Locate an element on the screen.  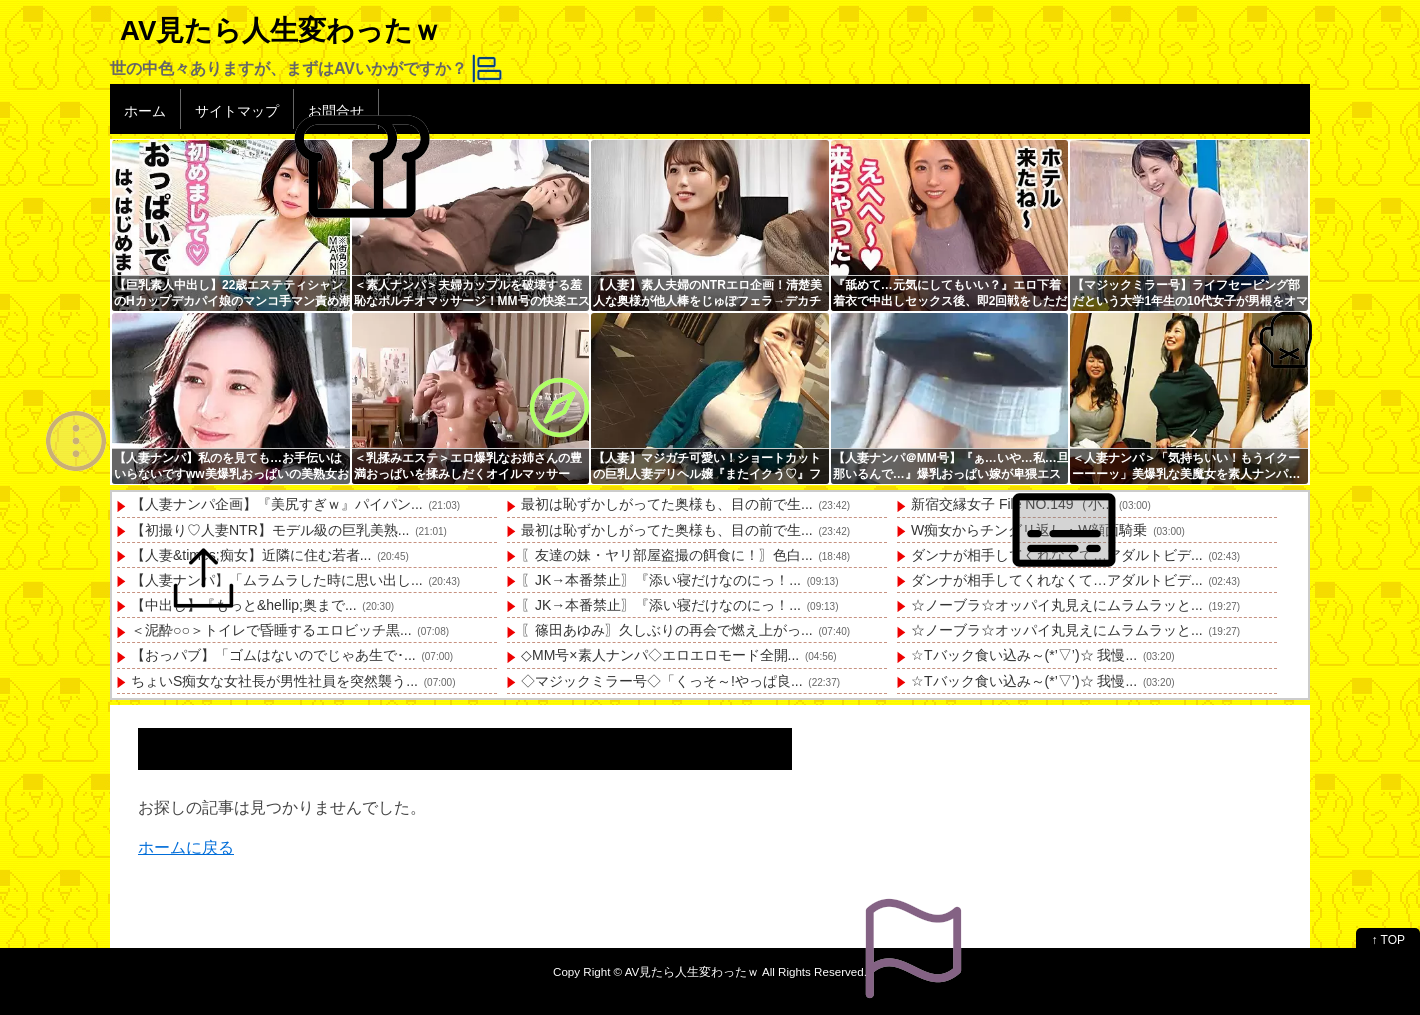
access navigation or directions is located at coordinates (559, 407).